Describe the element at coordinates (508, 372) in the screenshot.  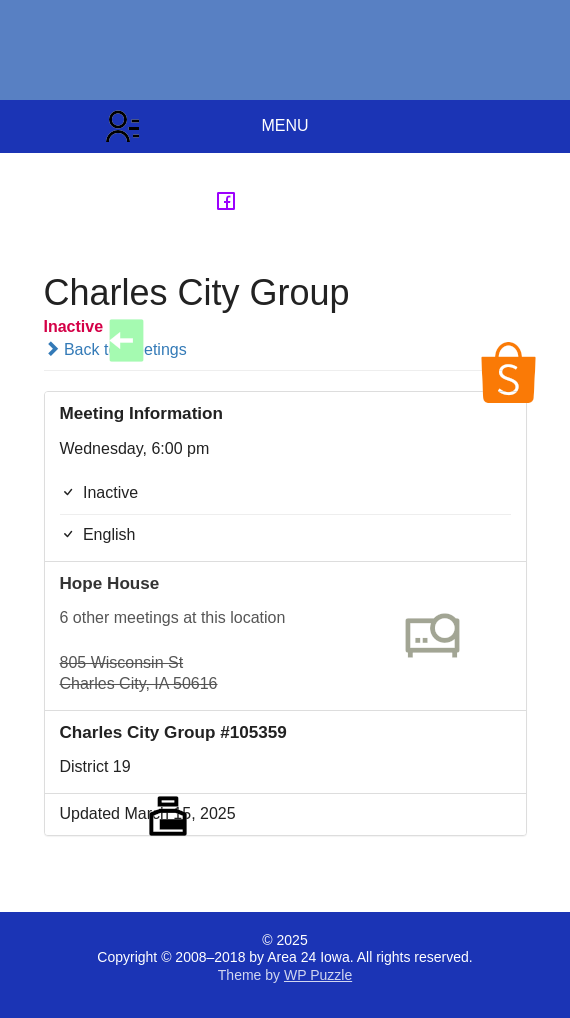
I see `open the Shopee shopping app` at that location.